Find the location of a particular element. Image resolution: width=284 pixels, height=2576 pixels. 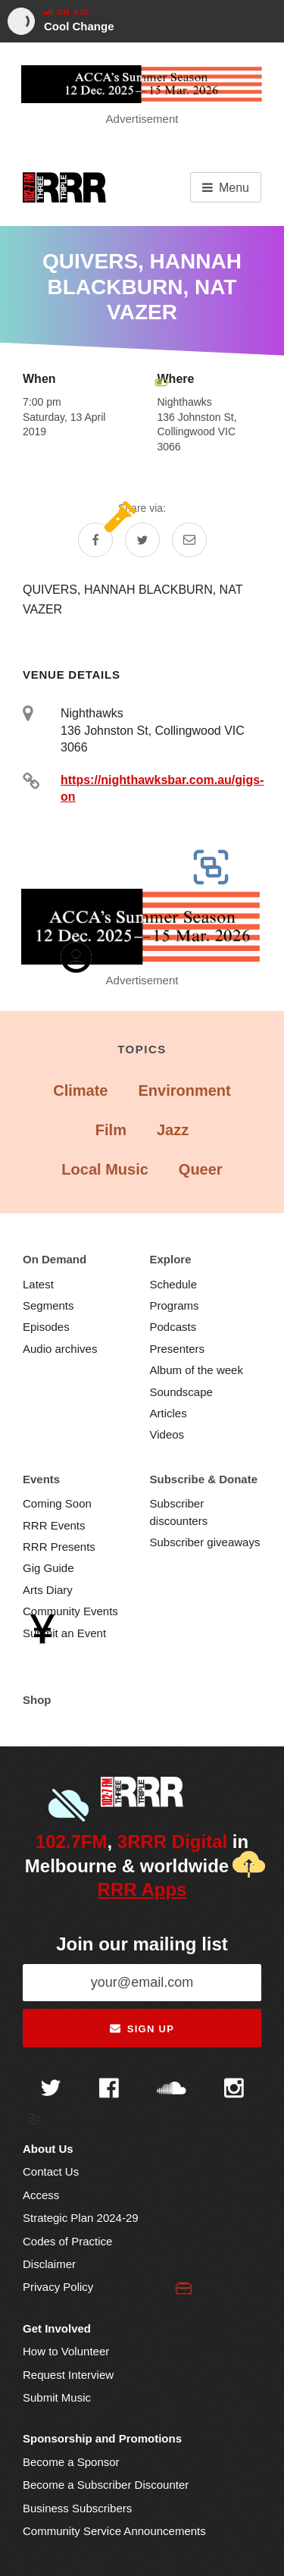

turn on device flashlight is located at coordinates (120, 516).